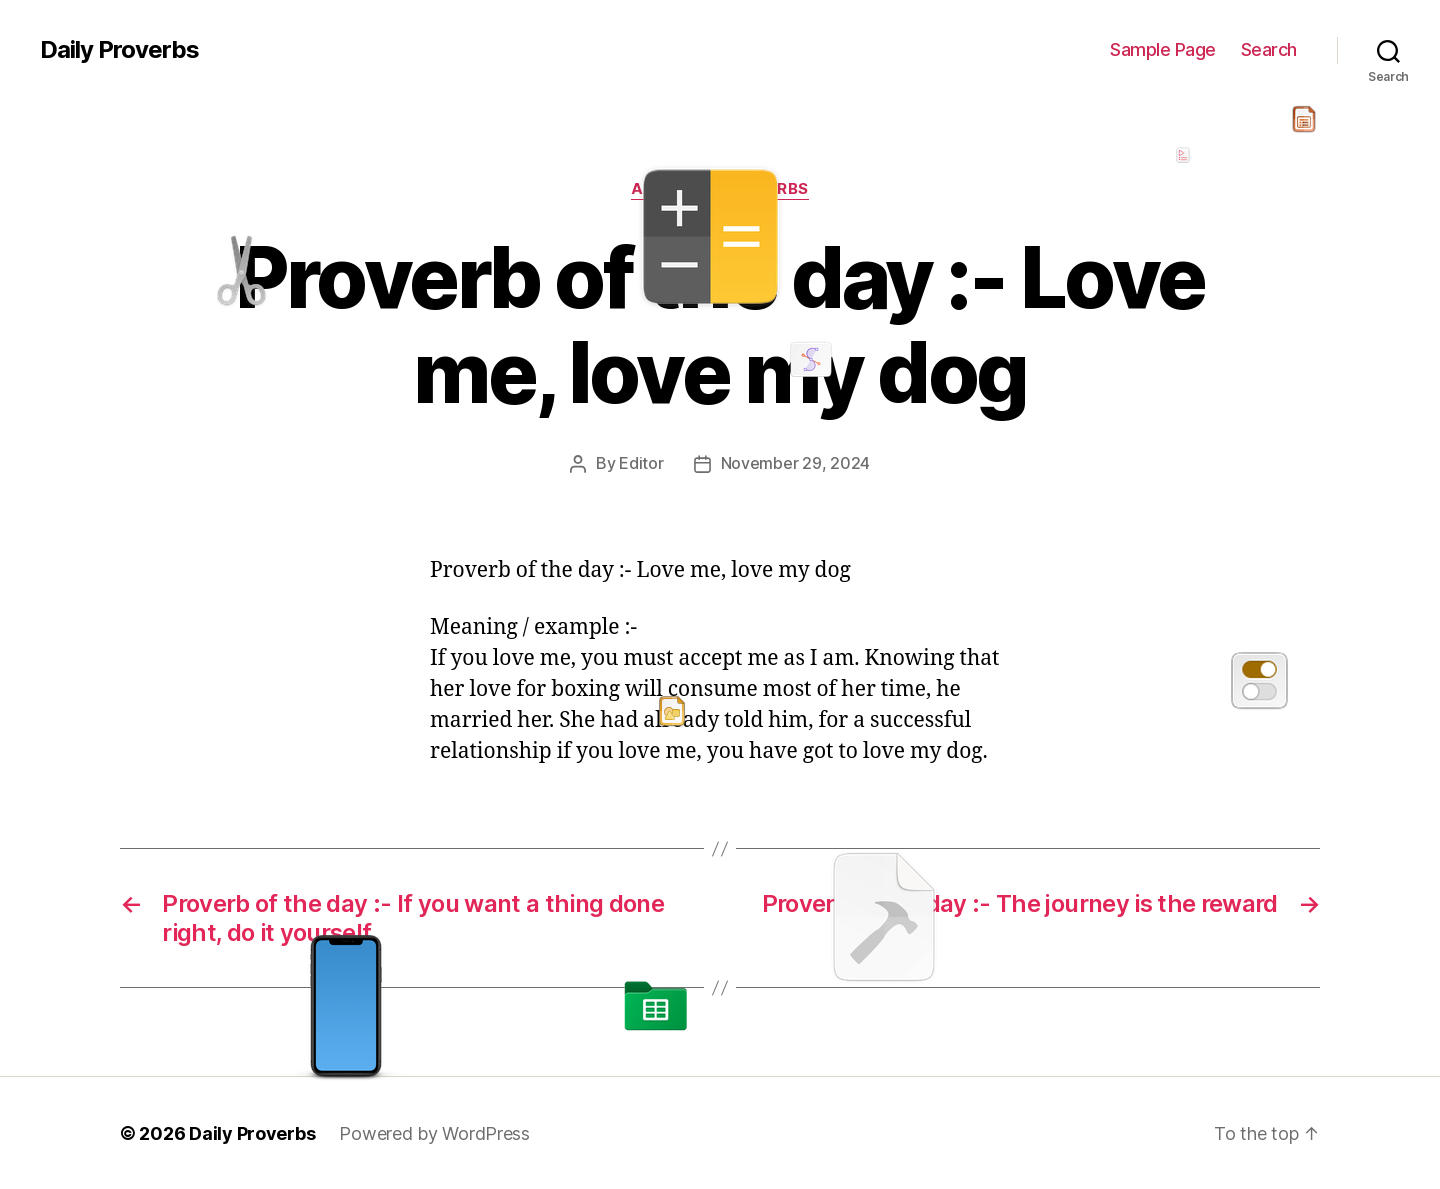  Describe the element at coordinates (655, 1007) in the screenshot. I see `open folder containing Google Sheets files` at that location.